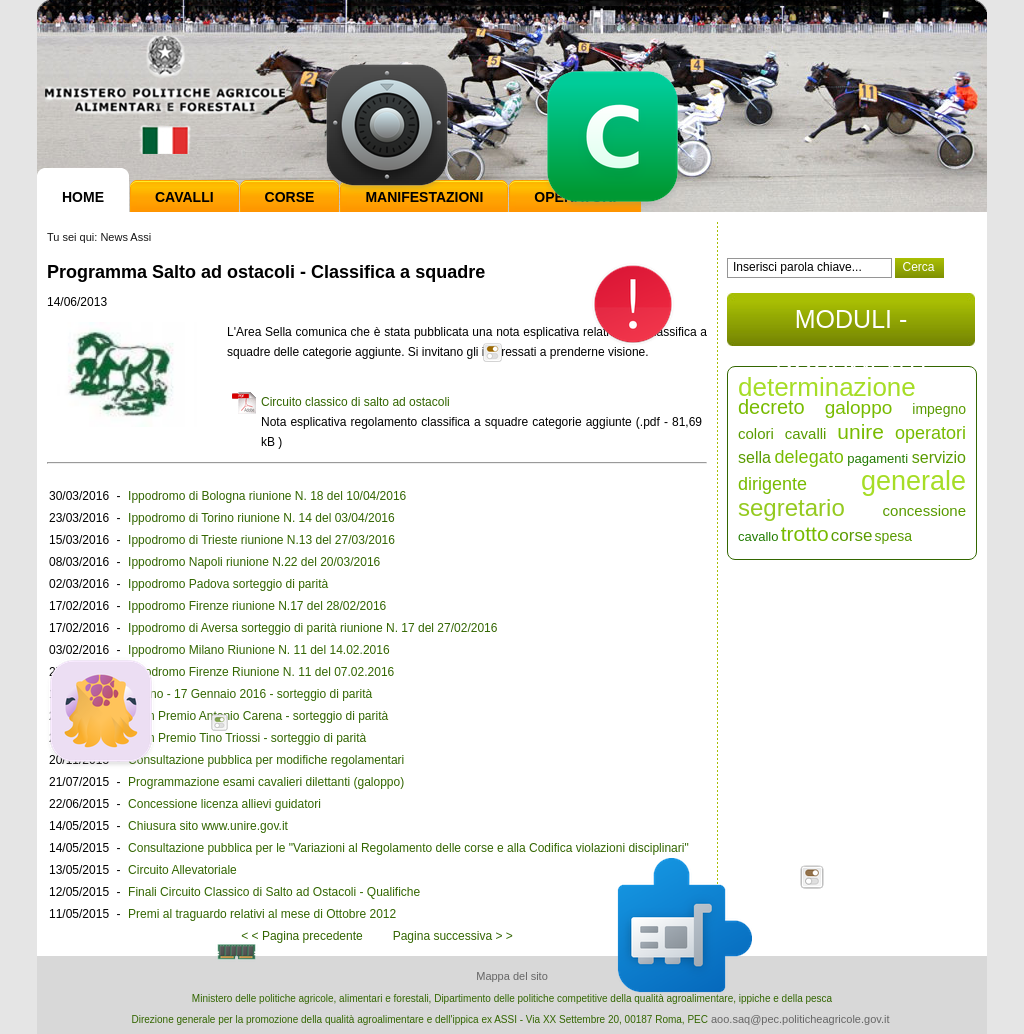  What do you see at coordinates (680, 929) in the screenshot?
I see `open compatibility settings for apps` at bounding box center [680, 929].